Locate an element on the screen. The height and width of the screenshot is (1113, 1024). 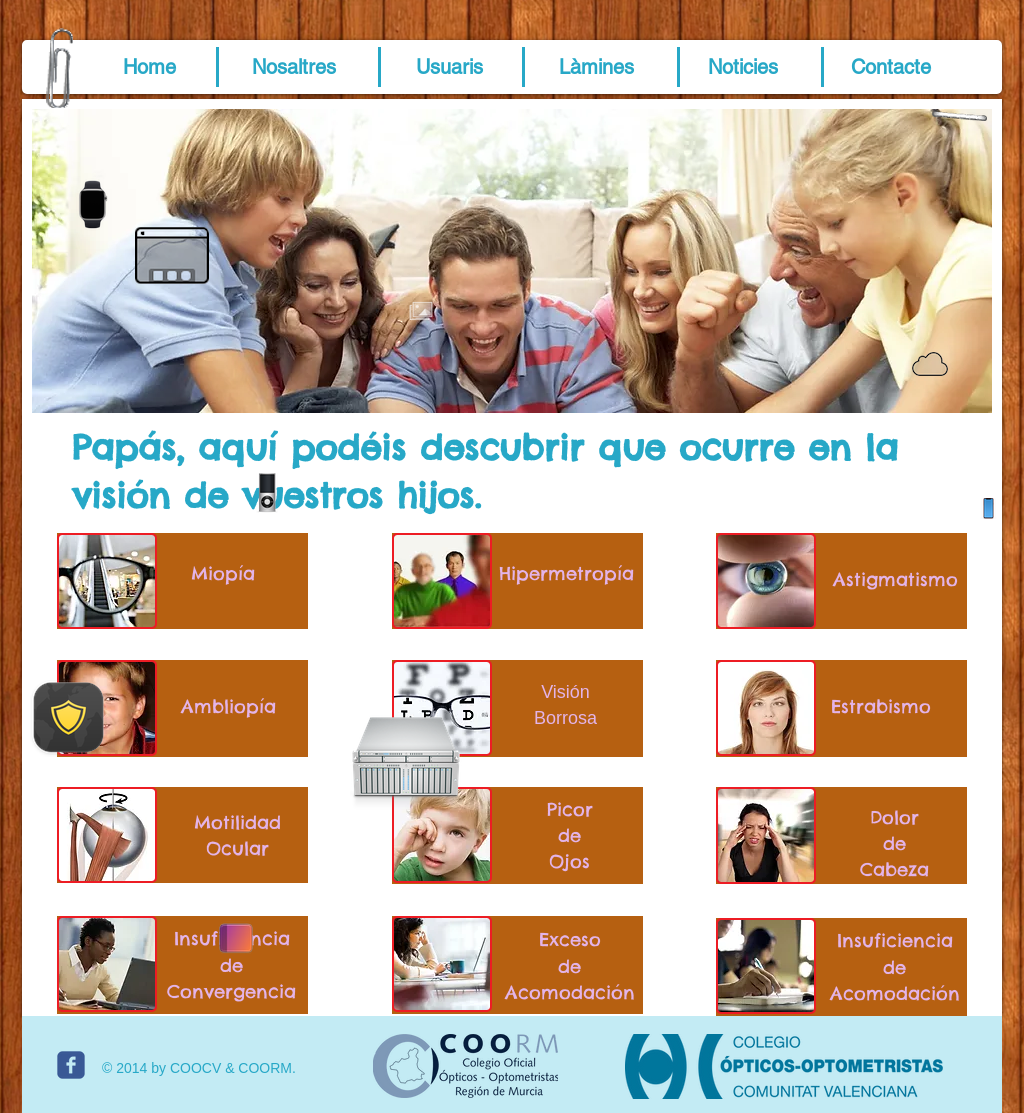
view image sequence in media library is located at coordinates (421, 311).